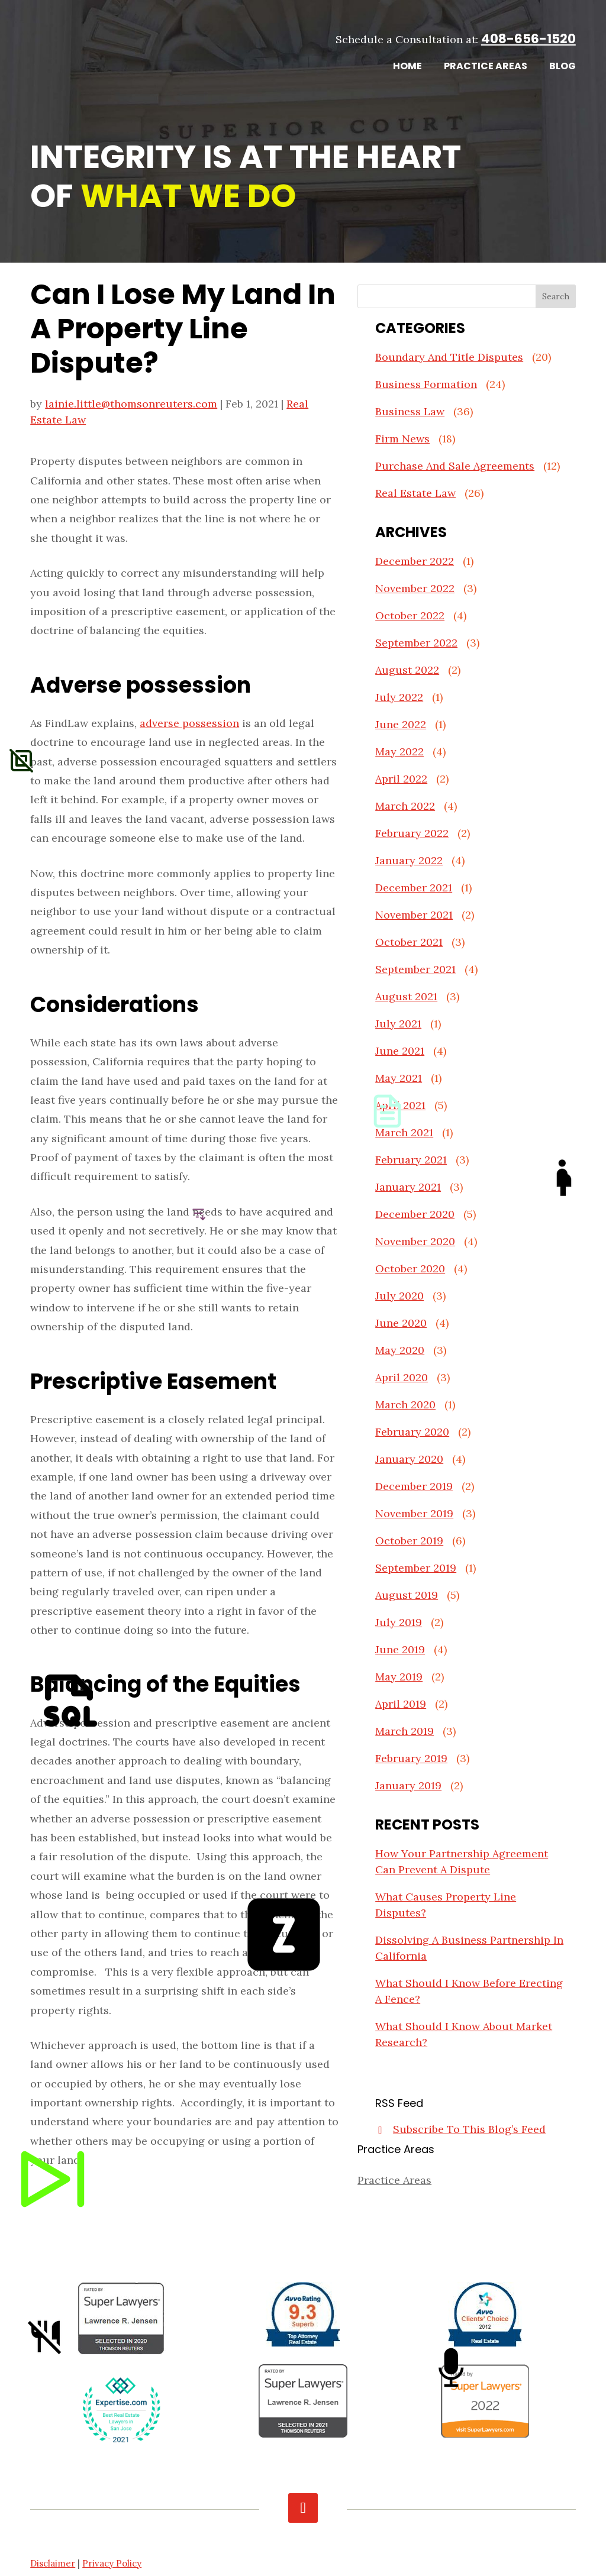  Describe the element at coordinates (53, 2179) in the screenshot. I see `skip to the next track` at that location.